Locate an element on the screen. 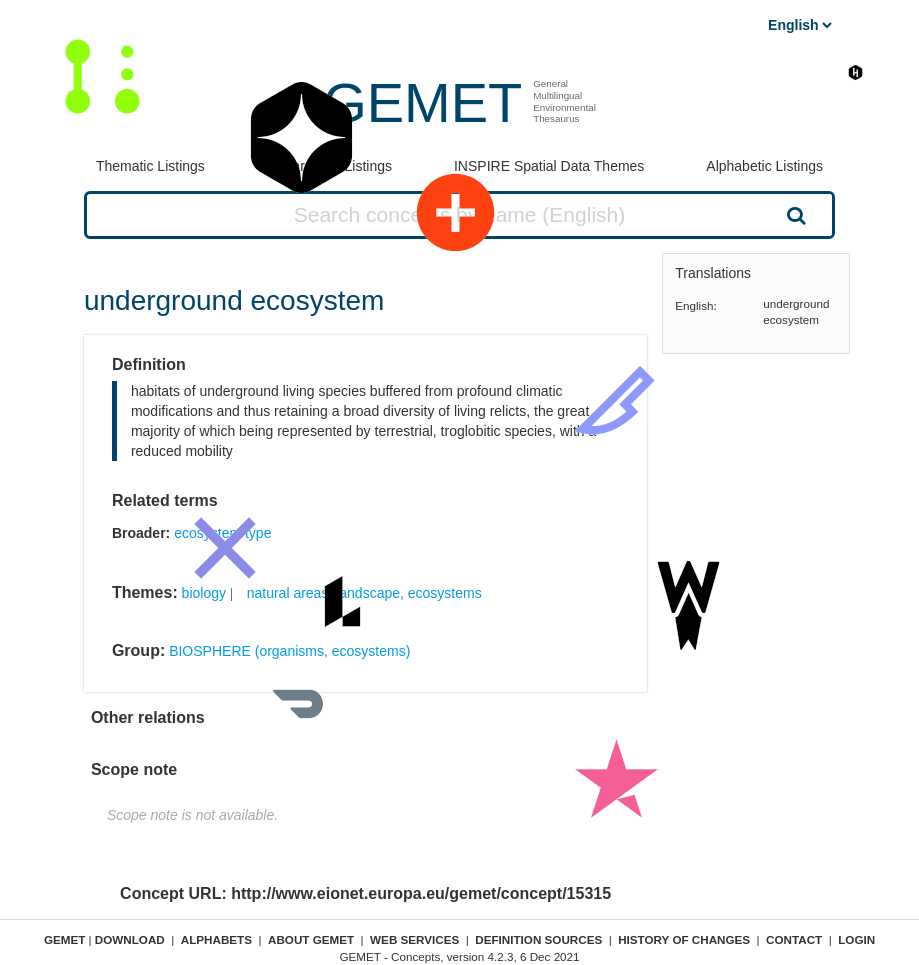  hackerrank logo is located at coordinates (855, 72).